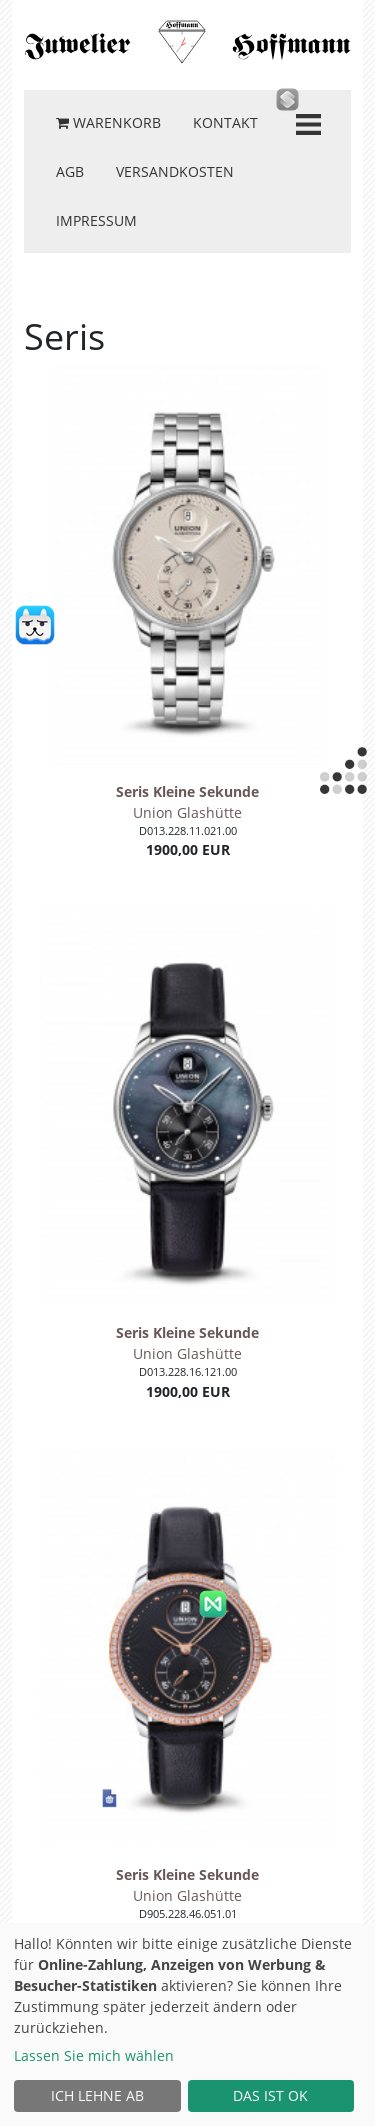  Describe the element at coordinates (109, 1798) in the screenshot. I see `a godot game engine project file` at that location.